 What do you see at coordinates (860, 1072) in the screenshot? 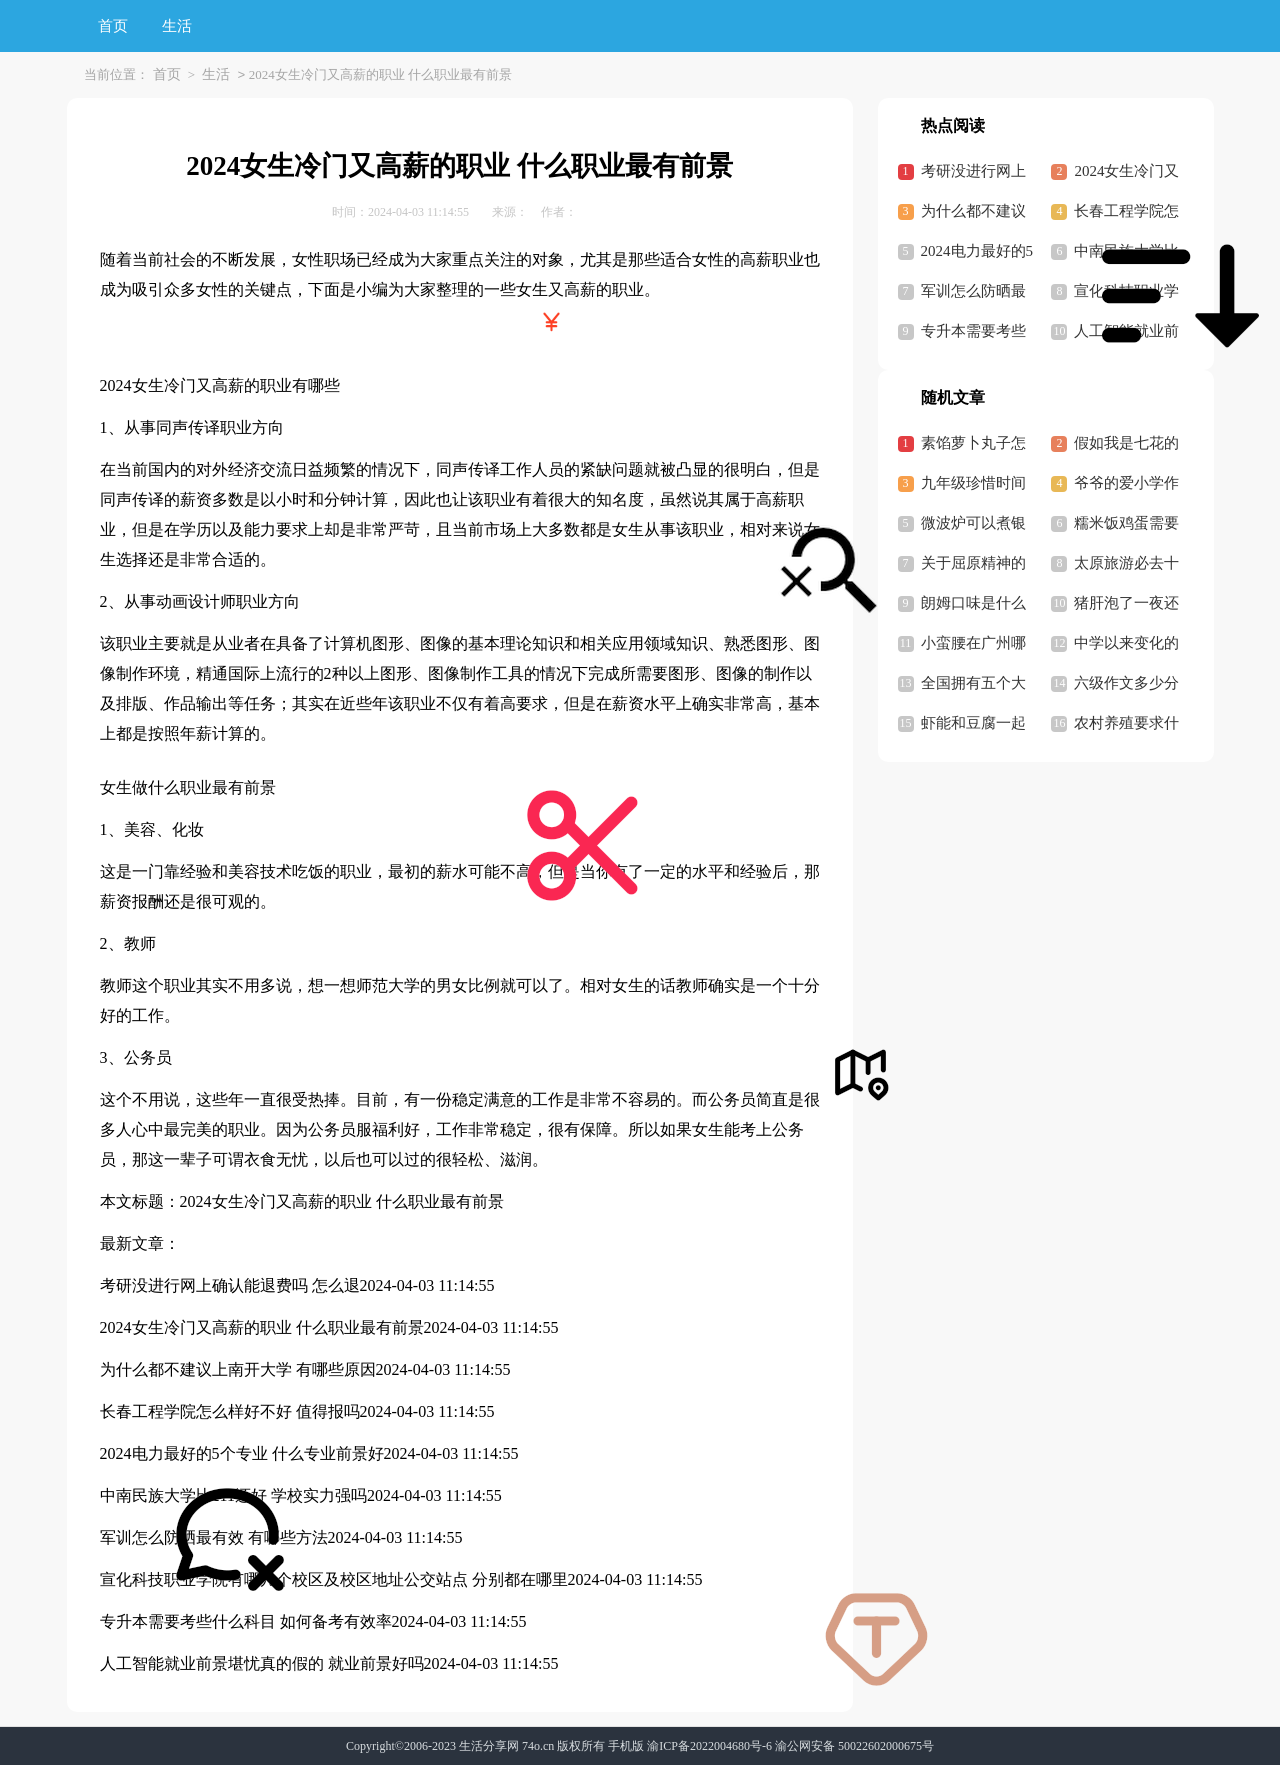
I see `view location on map` at bounding box center [860, 1072].